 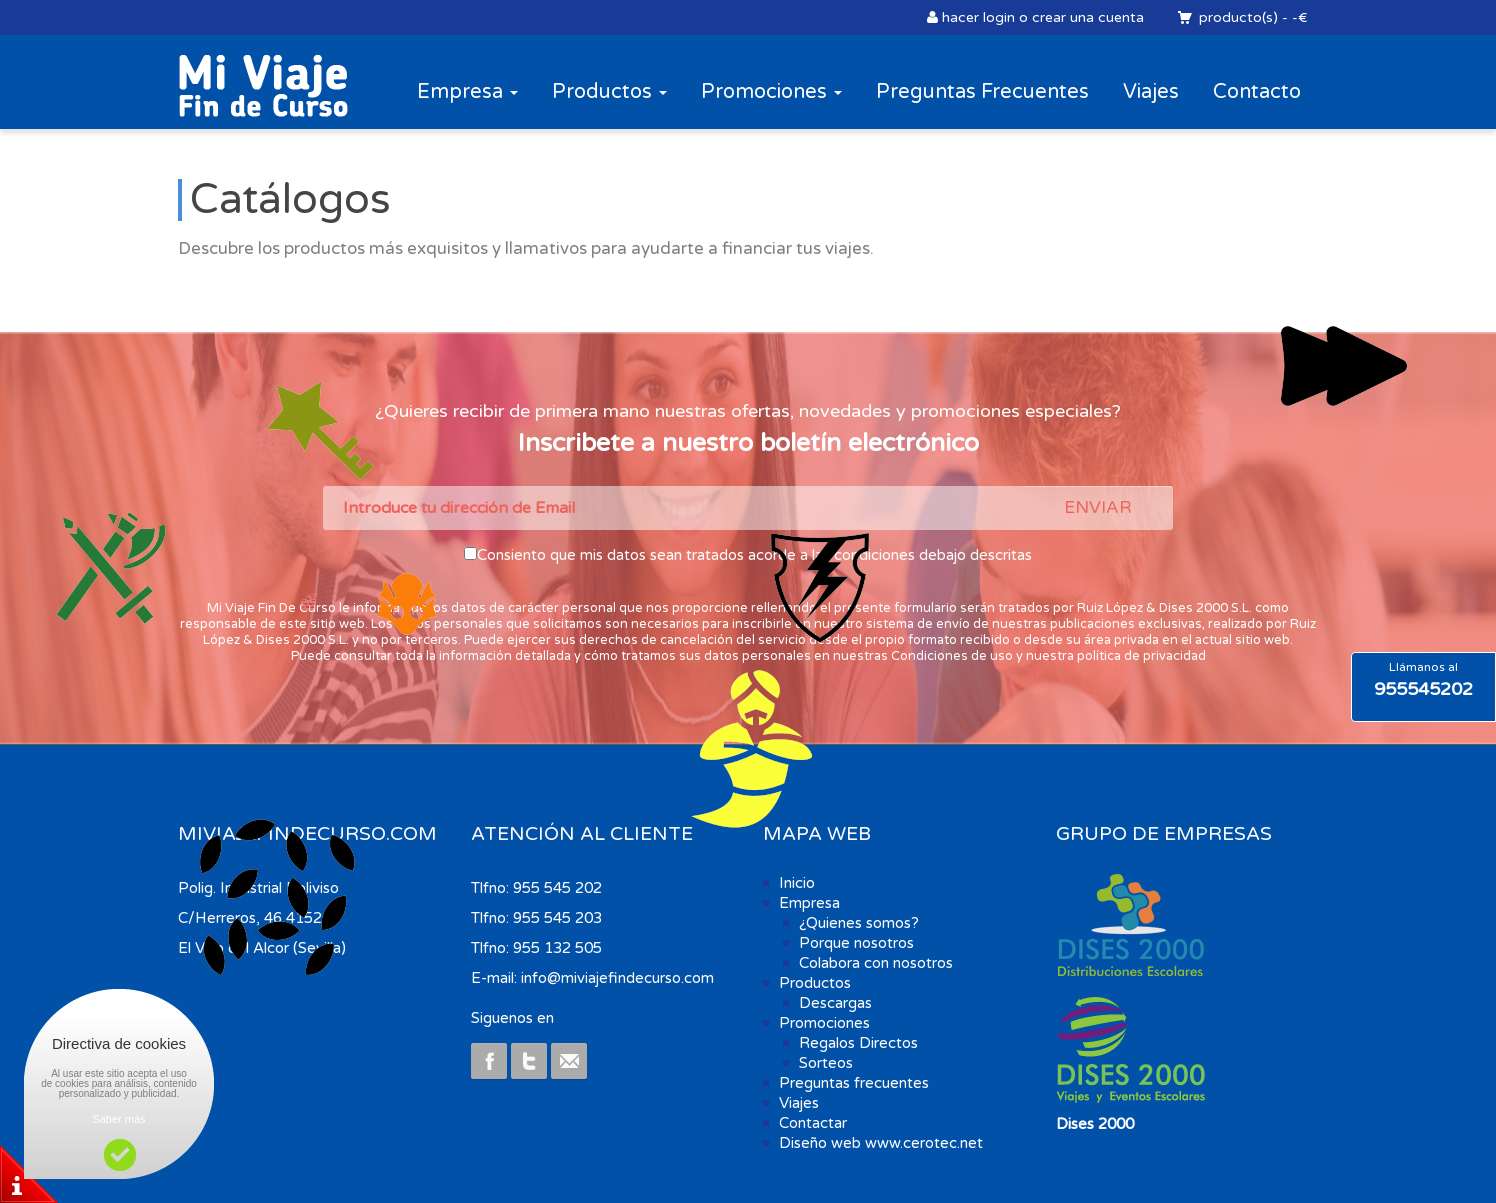 I want to click on sesame seeds ingredient or allergen indicator, so click(x=277, y=898).